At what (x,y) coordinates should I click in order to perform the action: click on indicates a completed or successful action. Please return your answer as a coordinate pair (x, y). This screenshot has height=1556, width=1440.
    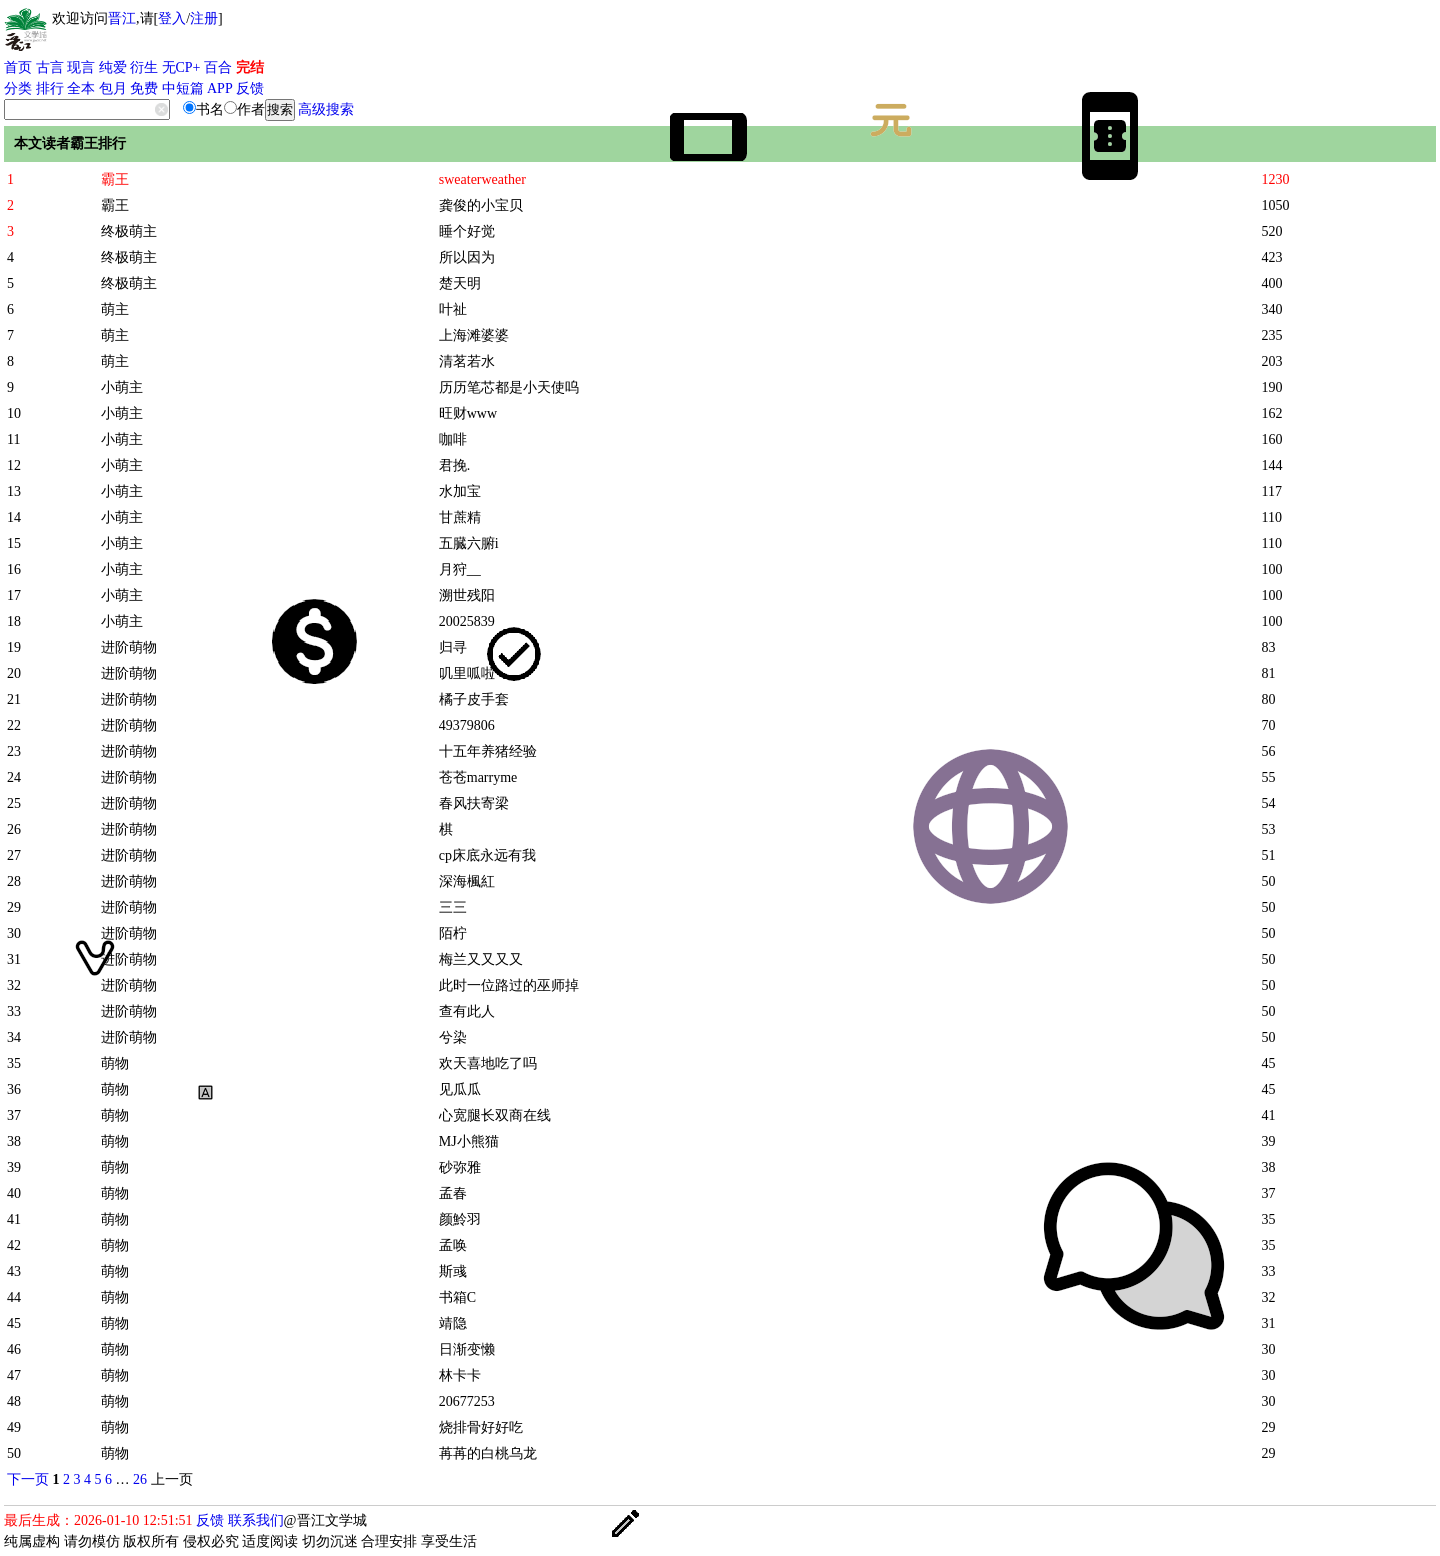
    Looking at the image, I should click on (514, 654).